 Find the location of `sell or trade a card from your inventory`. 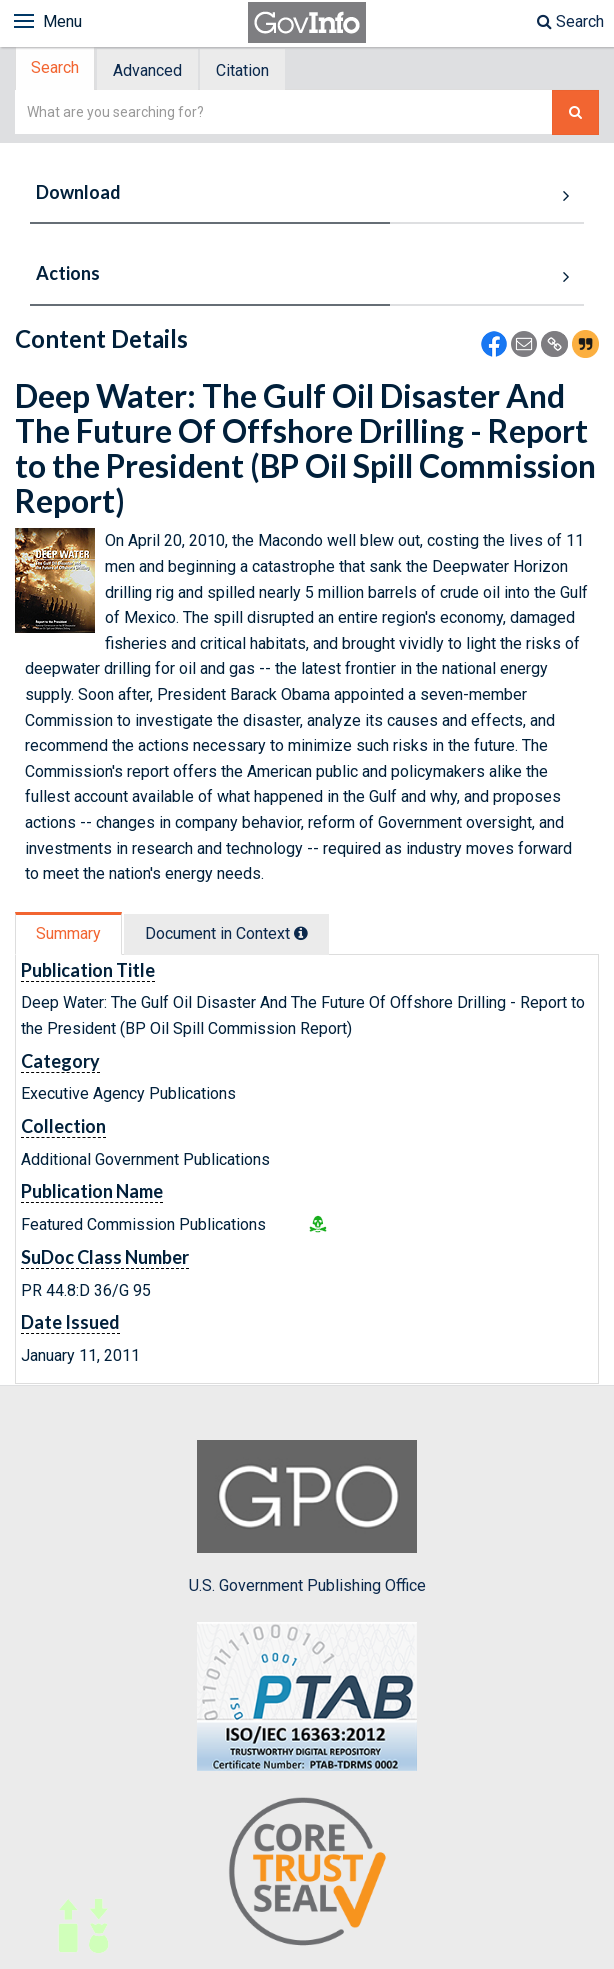

sell or trade a card from your inventory is located at coordinates (83, 1925).